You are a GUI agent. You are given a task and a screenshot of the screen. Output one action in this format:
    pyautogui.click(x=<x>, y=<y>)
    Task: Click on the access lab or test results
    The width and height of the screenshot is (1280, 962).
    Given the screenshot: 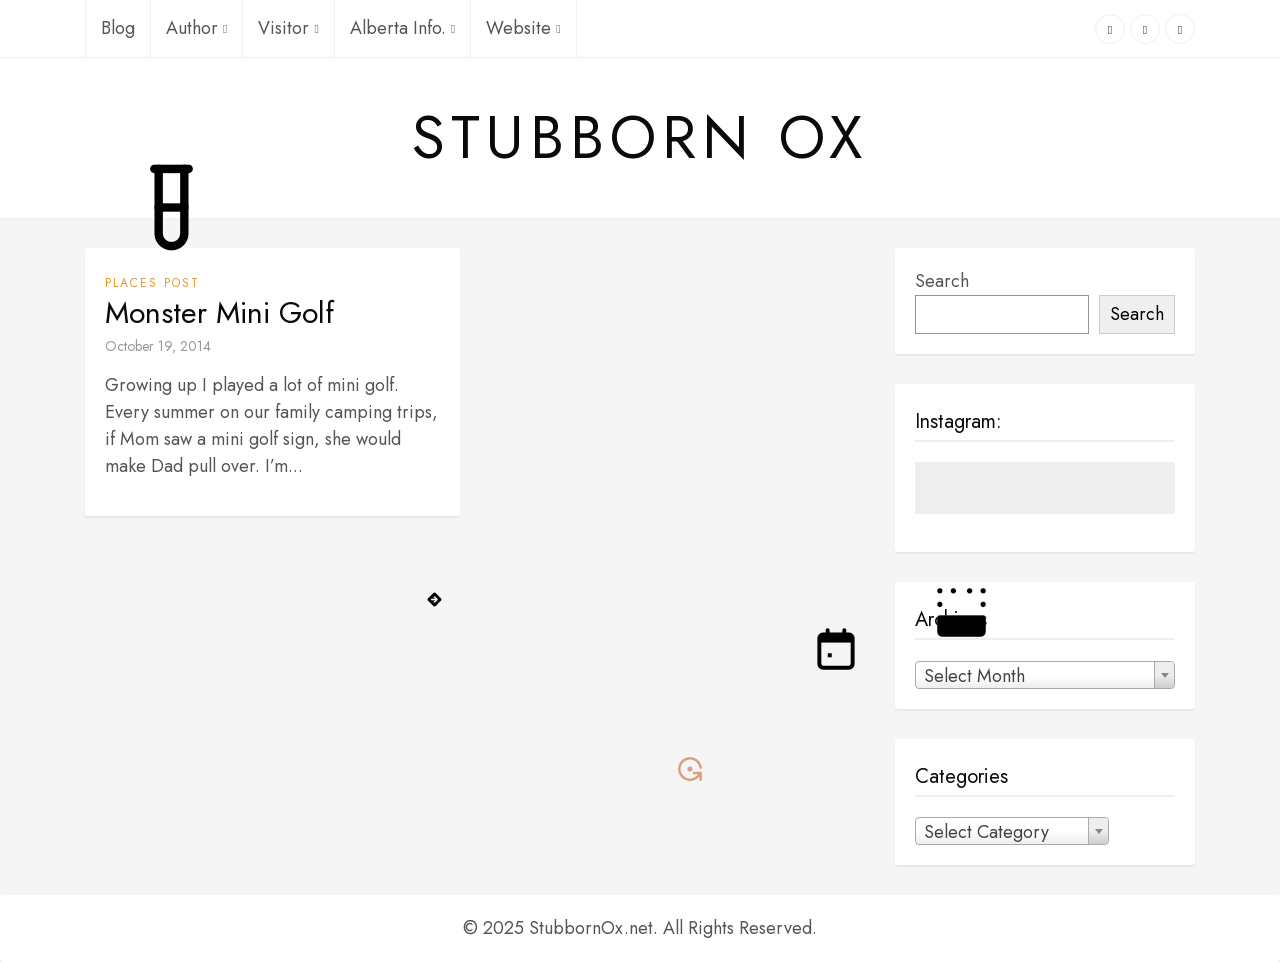 What is the action you would take?
    pyautogui.click(x=171, y=207)
    